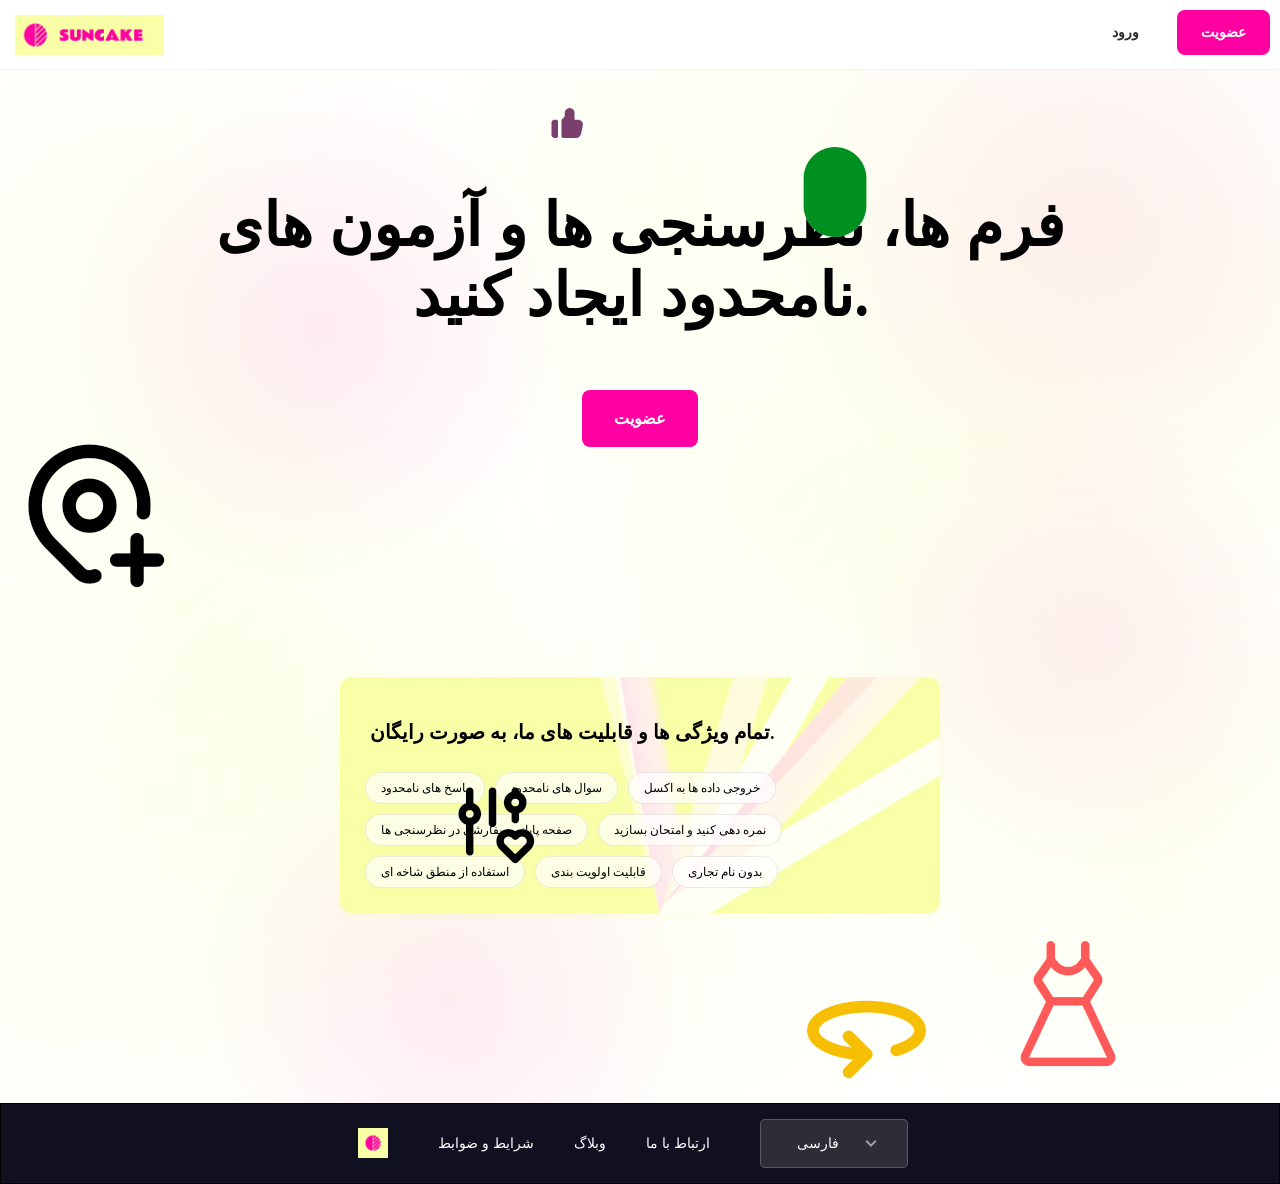 The image size is (1280, 1184). What do you see at coordinates (866, 1030) in the screenshot?
I see `rotate to view 360-degree content` at bounding box center [866, 1030].